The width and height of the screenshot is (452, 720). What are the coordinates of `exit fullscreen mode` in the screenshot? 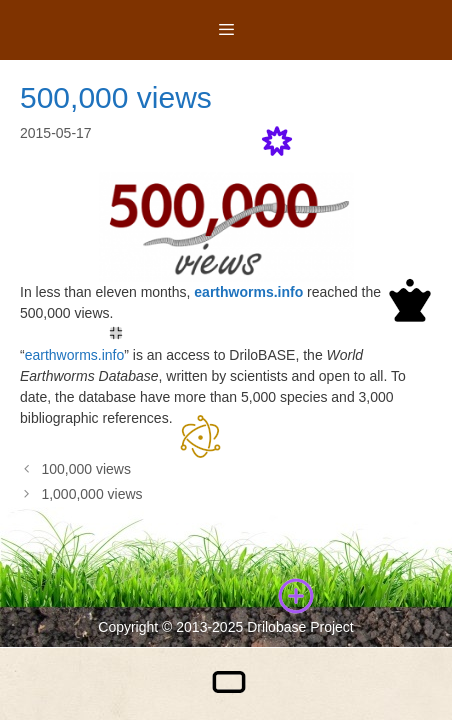 It's located at (116, 333).